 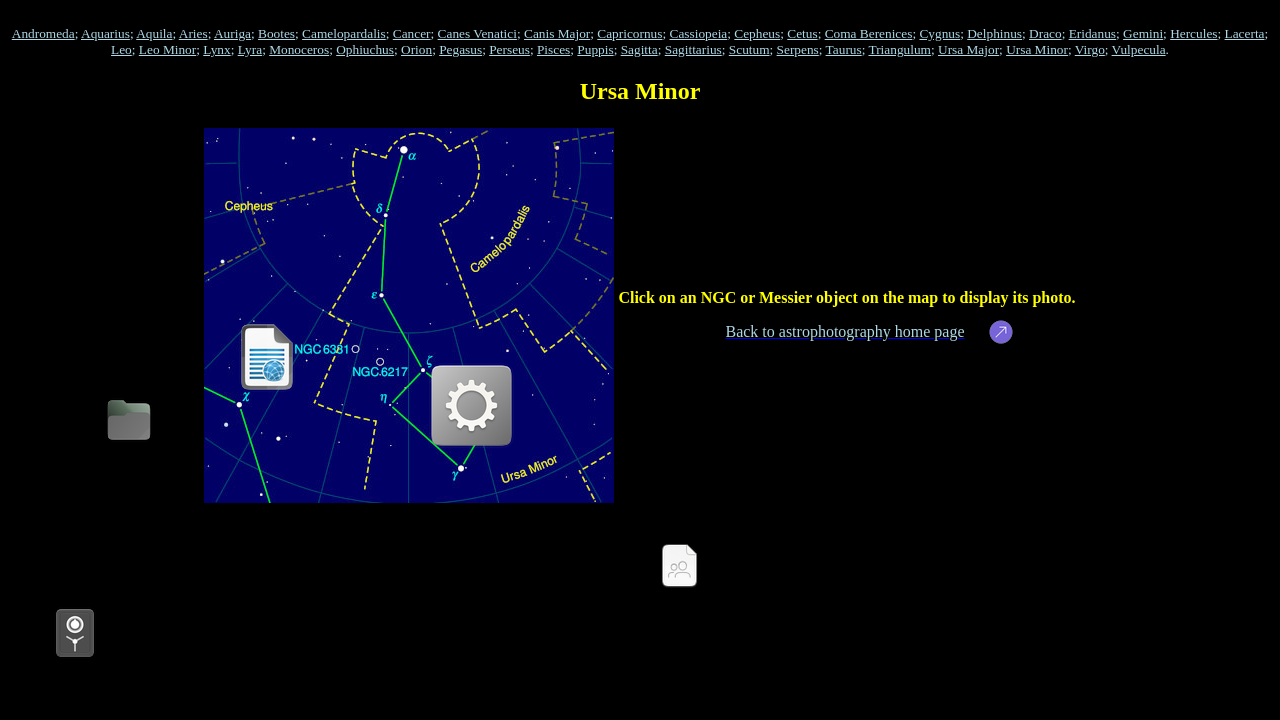 I want to click on a web document or HTML file created in LibreOffice, so click(x=267, y=357).